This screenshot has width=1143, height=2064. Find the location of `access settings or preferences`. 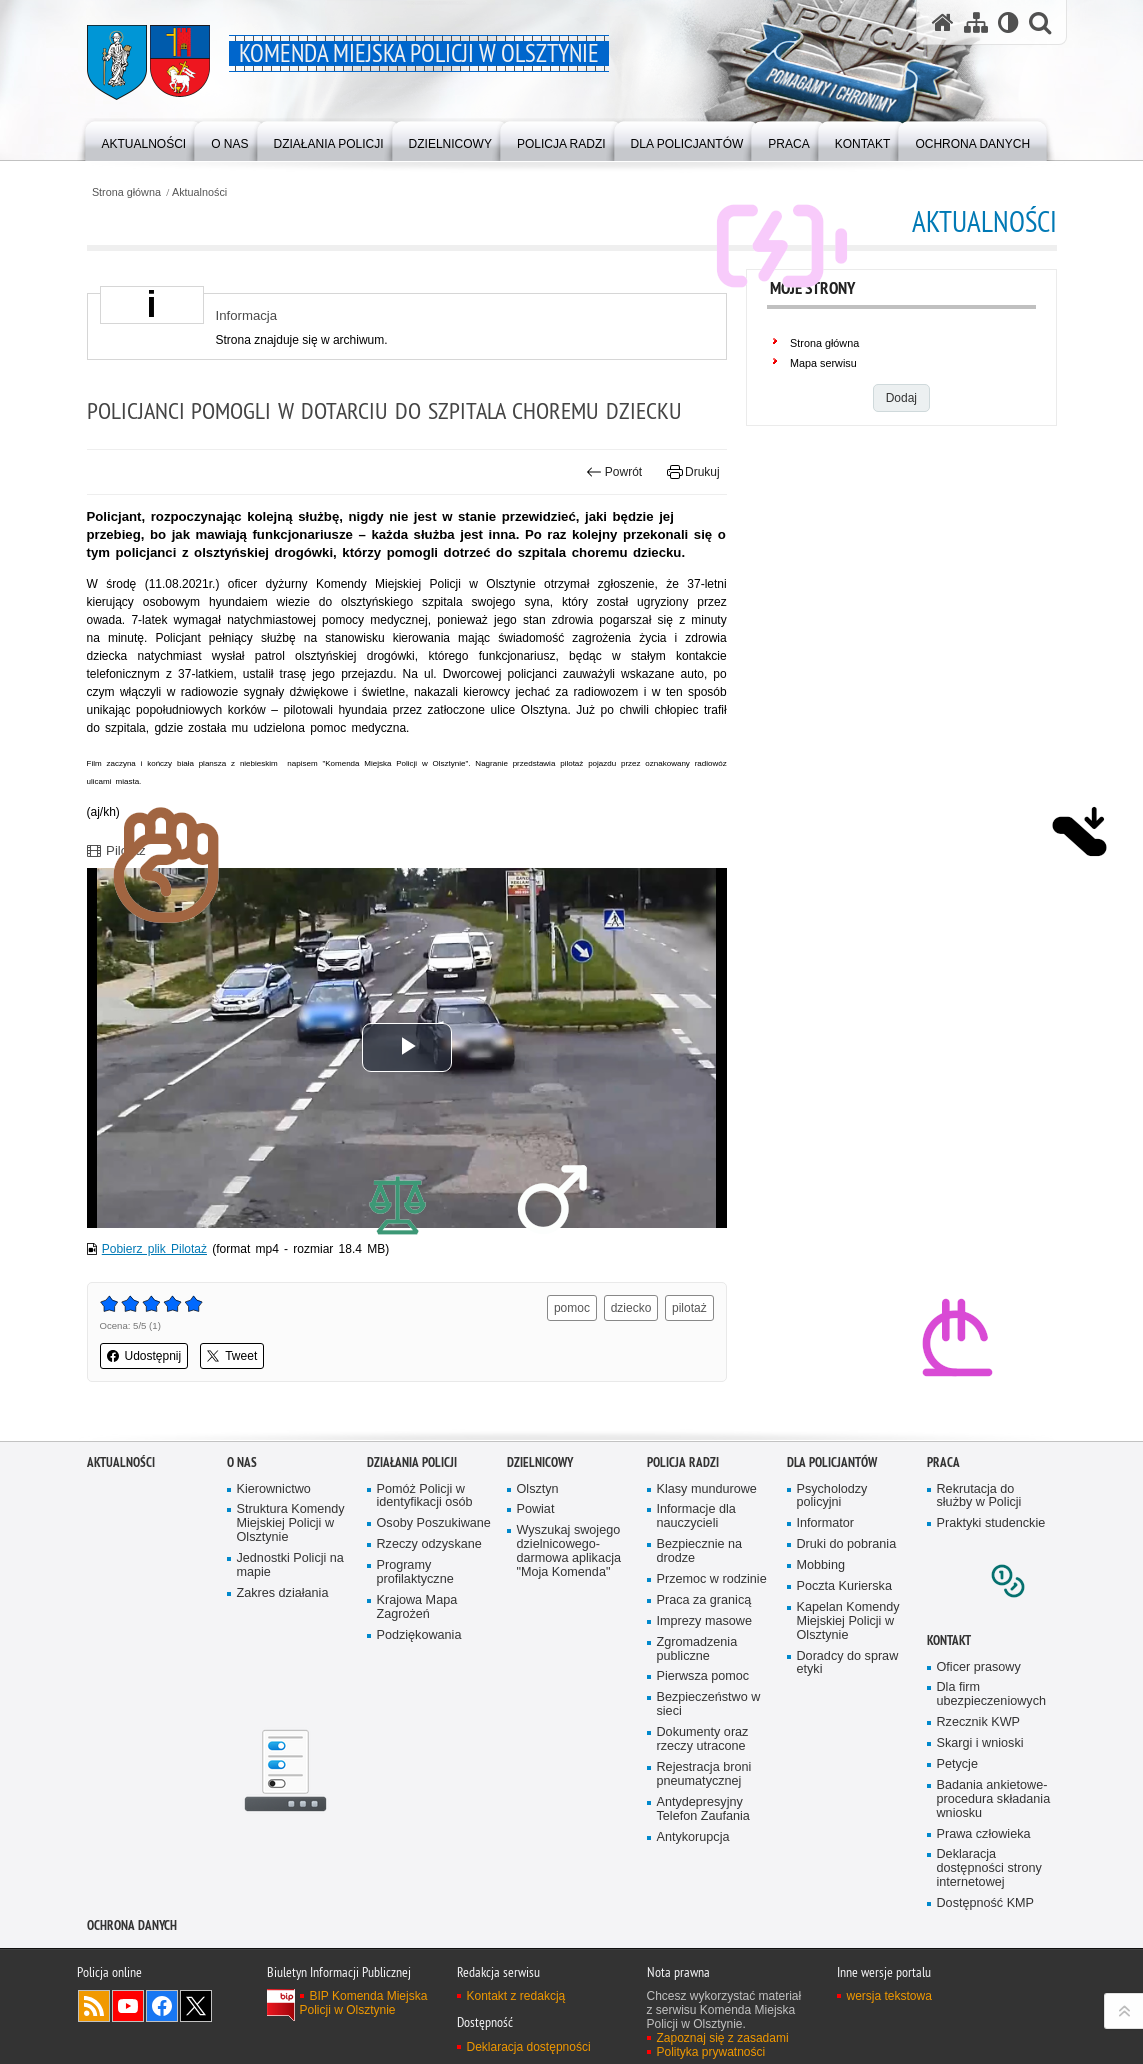

access settings or preferences is located at coordinates (285, 1770).